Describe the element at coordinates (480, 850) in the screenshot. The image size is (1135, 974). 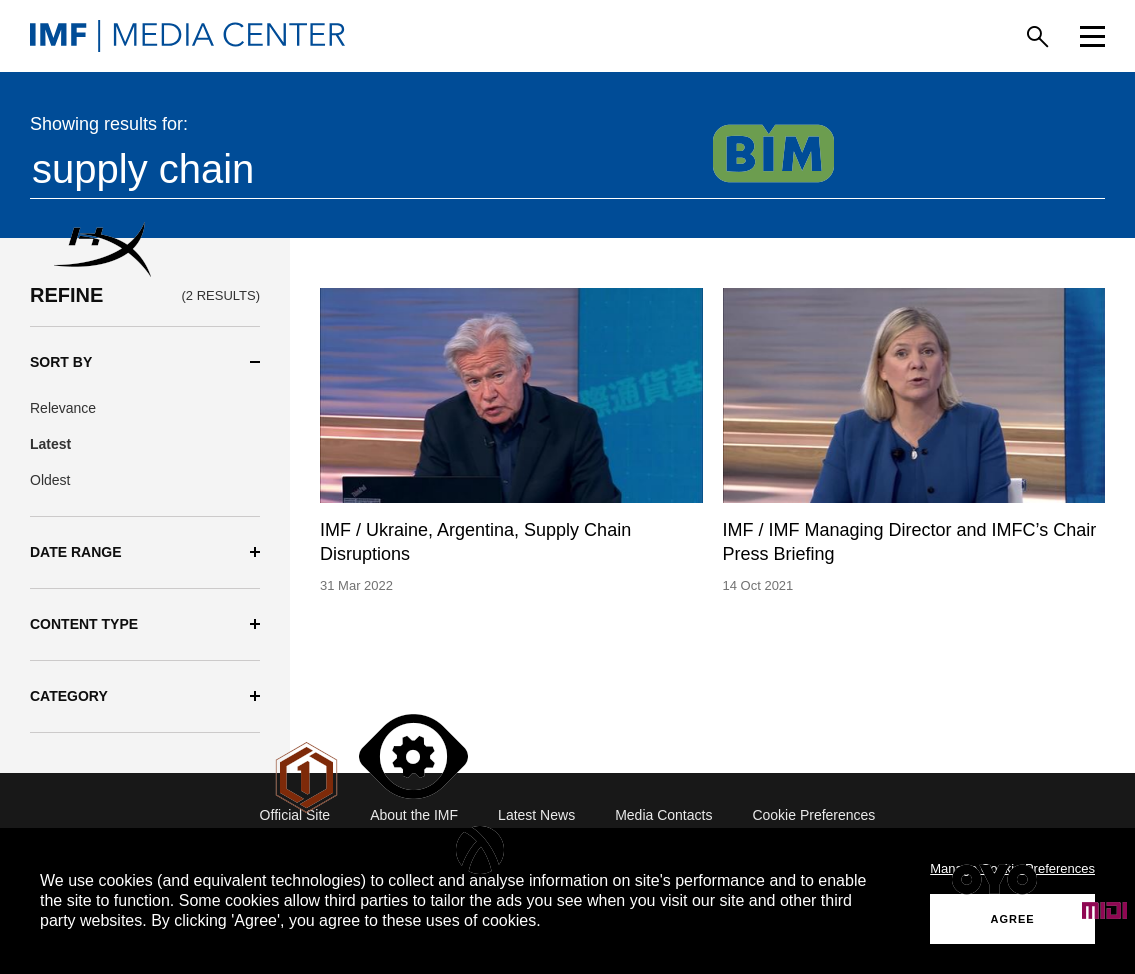
I see `racket programming language logo` at that location.